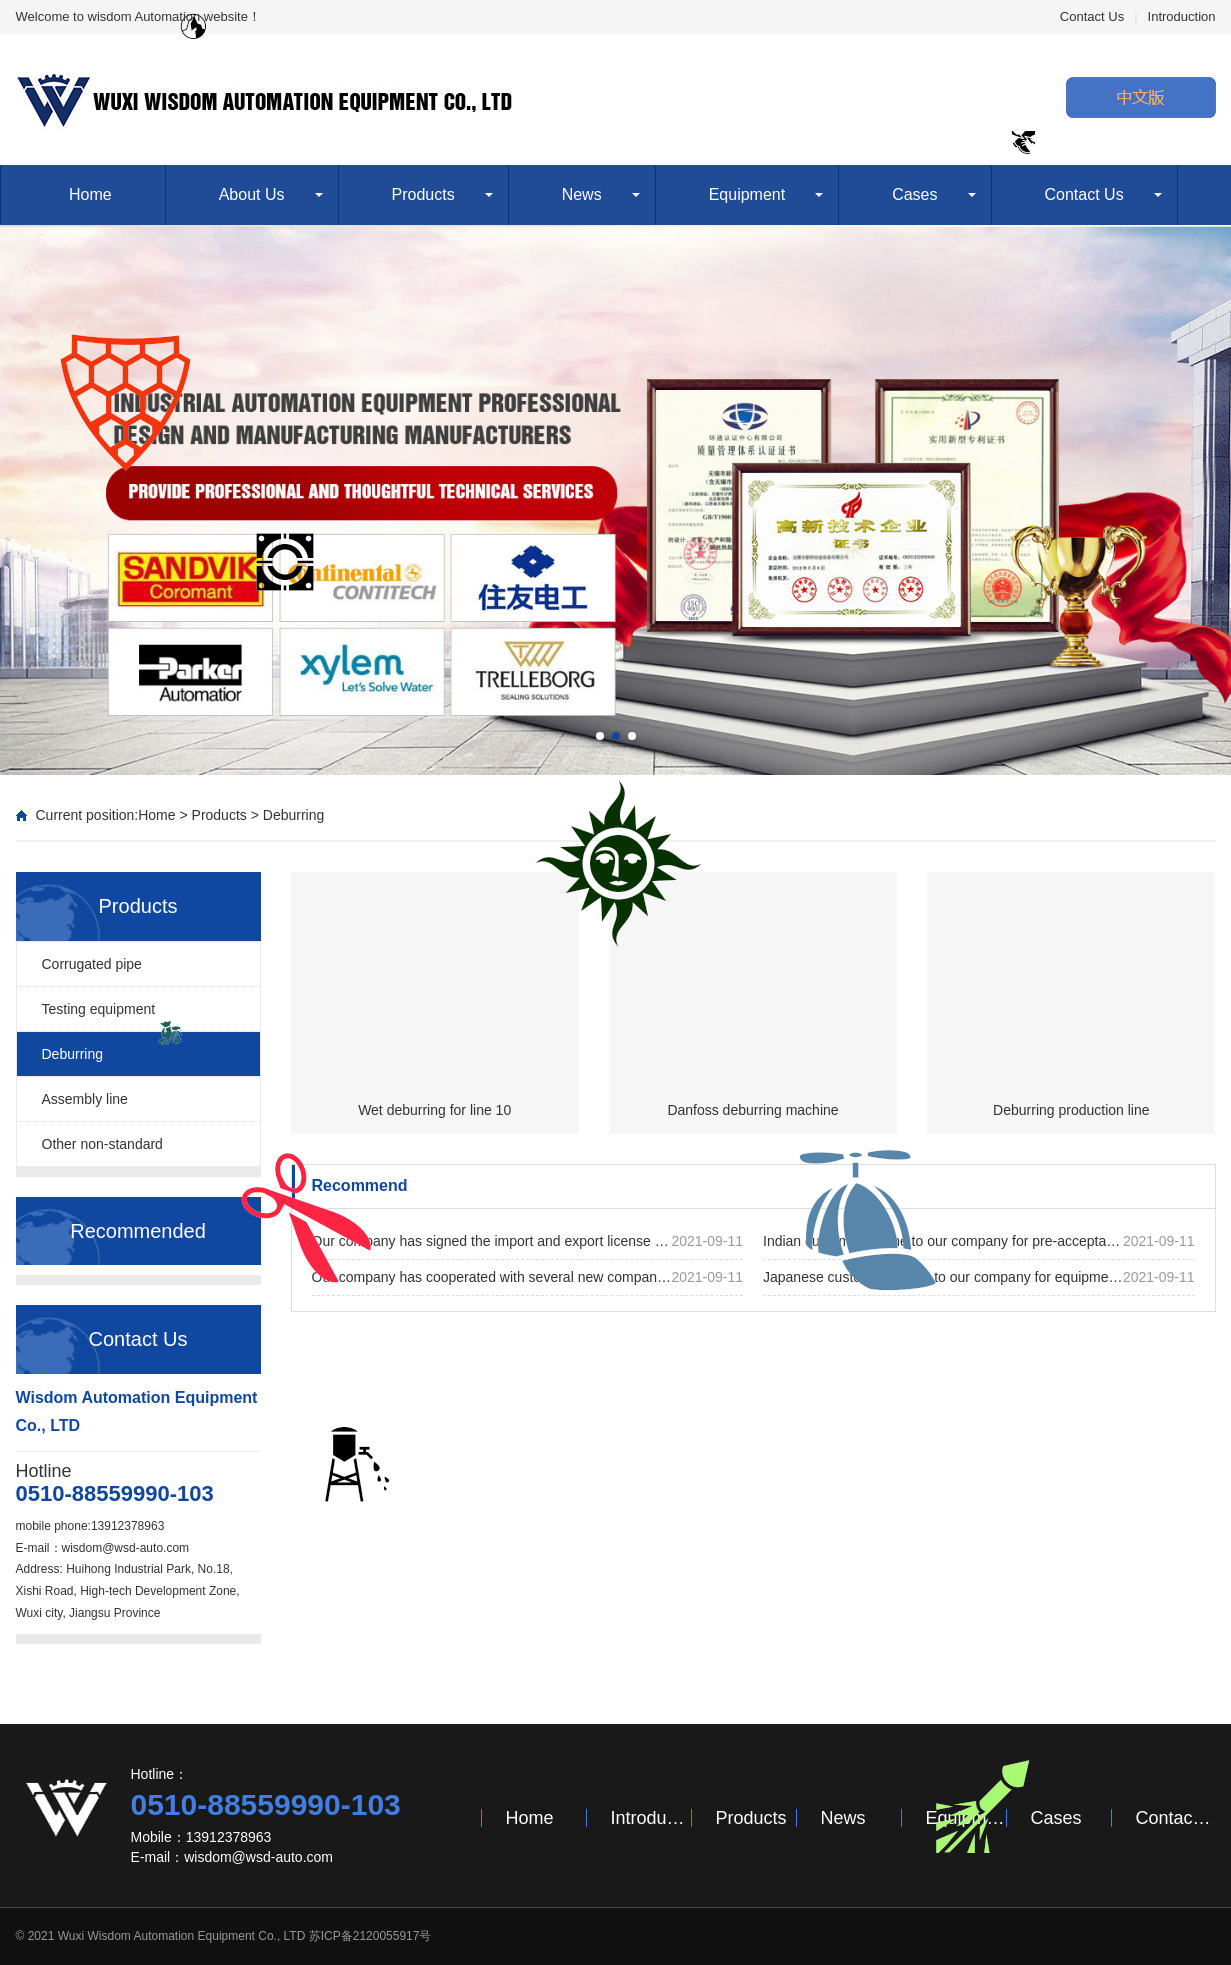 The width and height of the screenshot is (1231, 1965). I want to click on select a playful or childlike avatar accessory, so click(864, 1219).